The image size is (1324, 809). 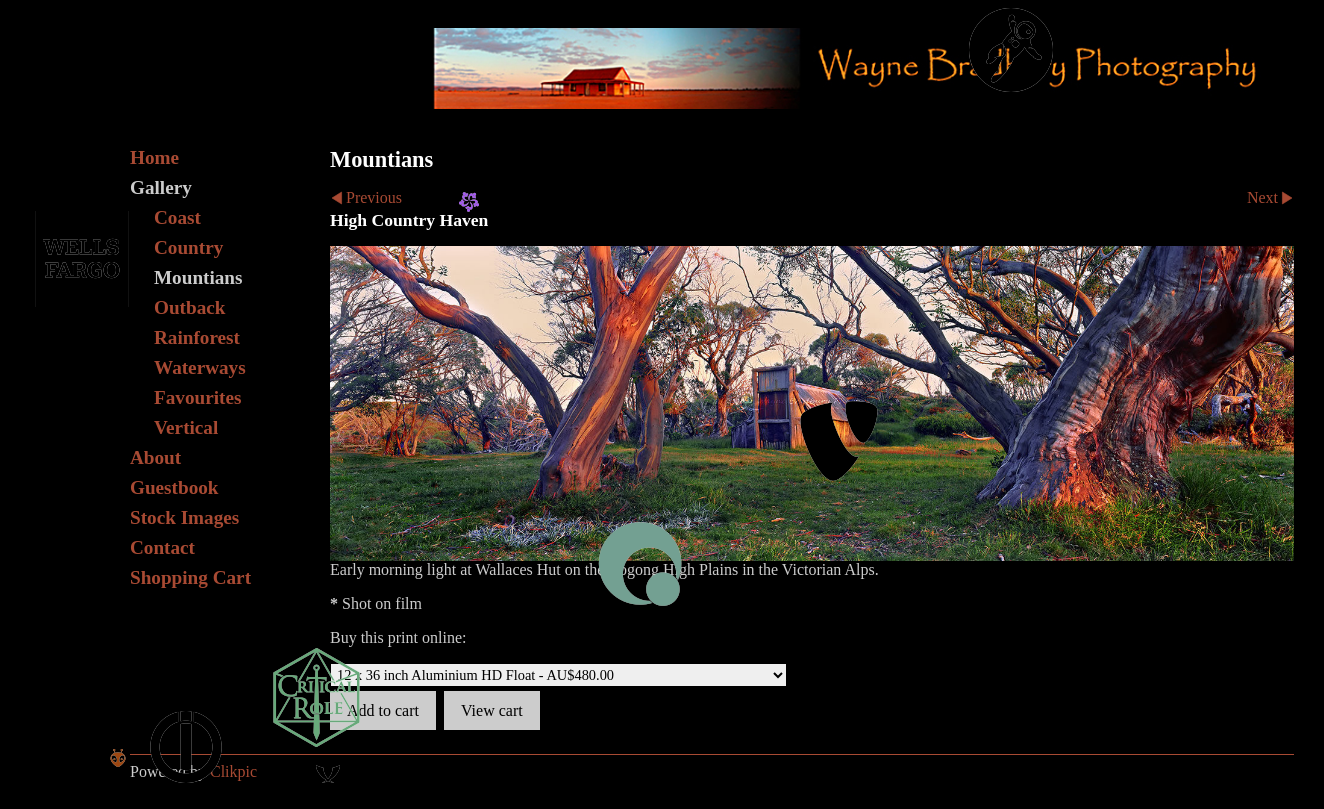 I want to click on open the Wells Fargo banking app, so click(x=82, y=259).